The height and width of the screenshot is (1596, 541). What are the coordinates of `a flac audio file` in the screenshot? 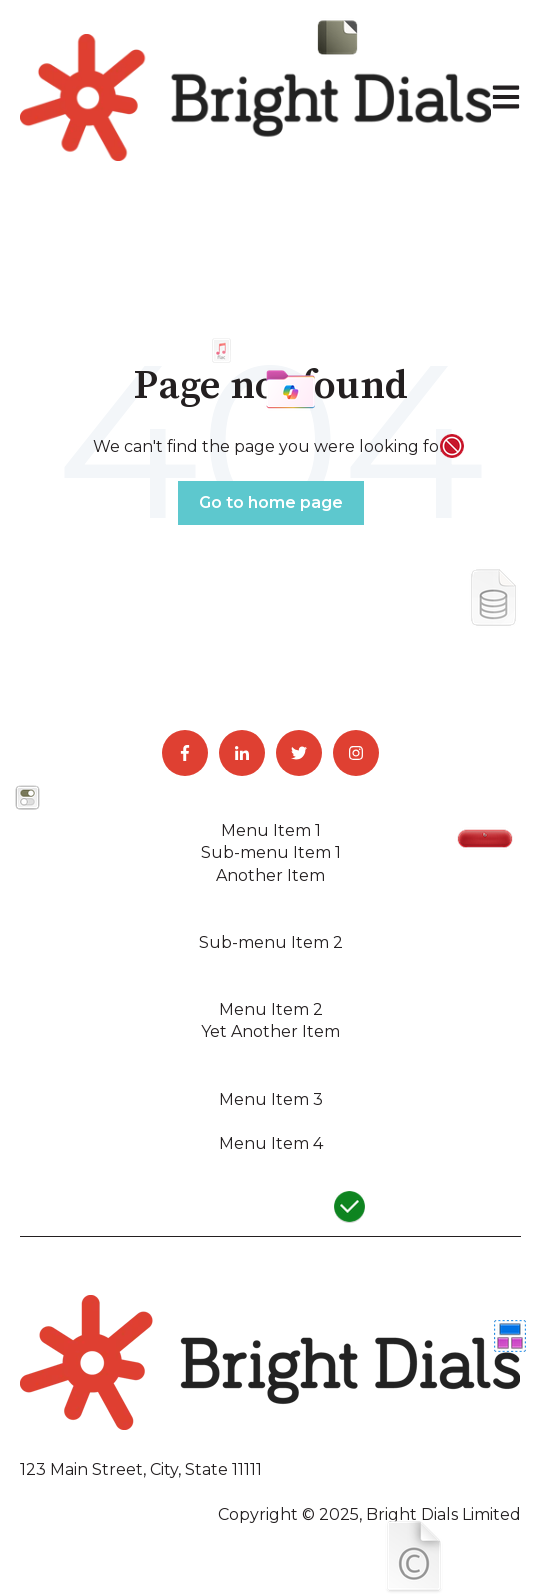 It's located at (221, 350).